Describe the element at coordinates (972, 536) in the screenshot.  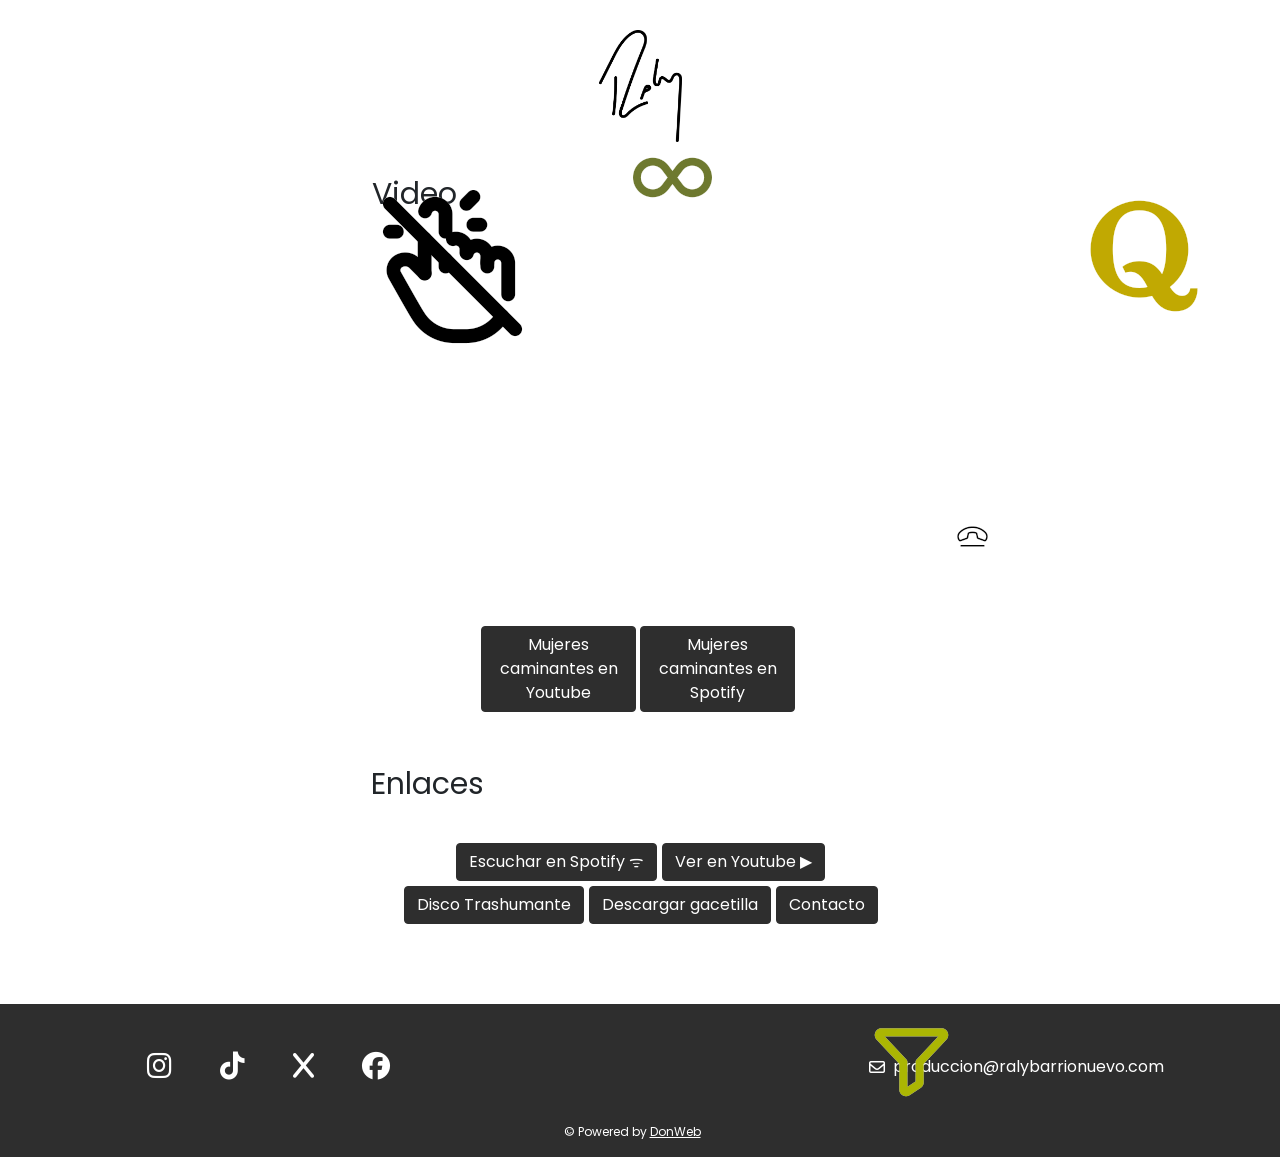
I see `end or hang up a call` at that location.